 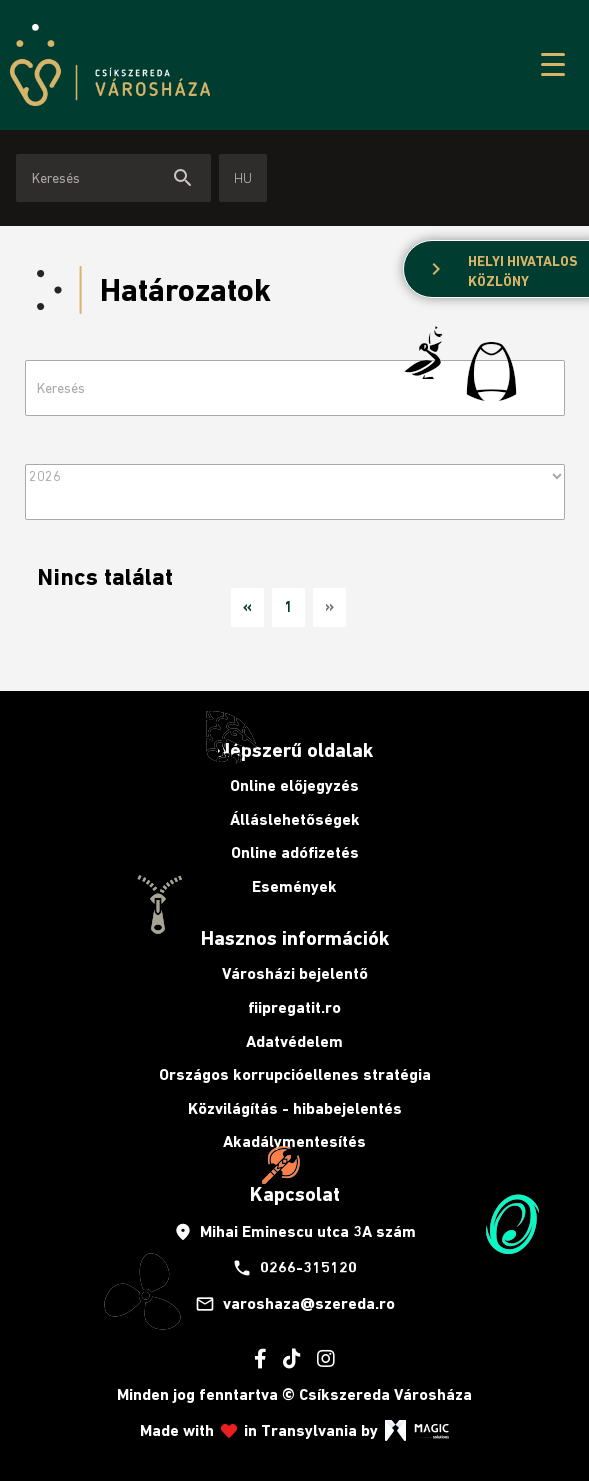 What do you see at coordinates (233, 737) in the screenshot?
I see `pangolin character or creature icon` at bounding box center [233, 737].